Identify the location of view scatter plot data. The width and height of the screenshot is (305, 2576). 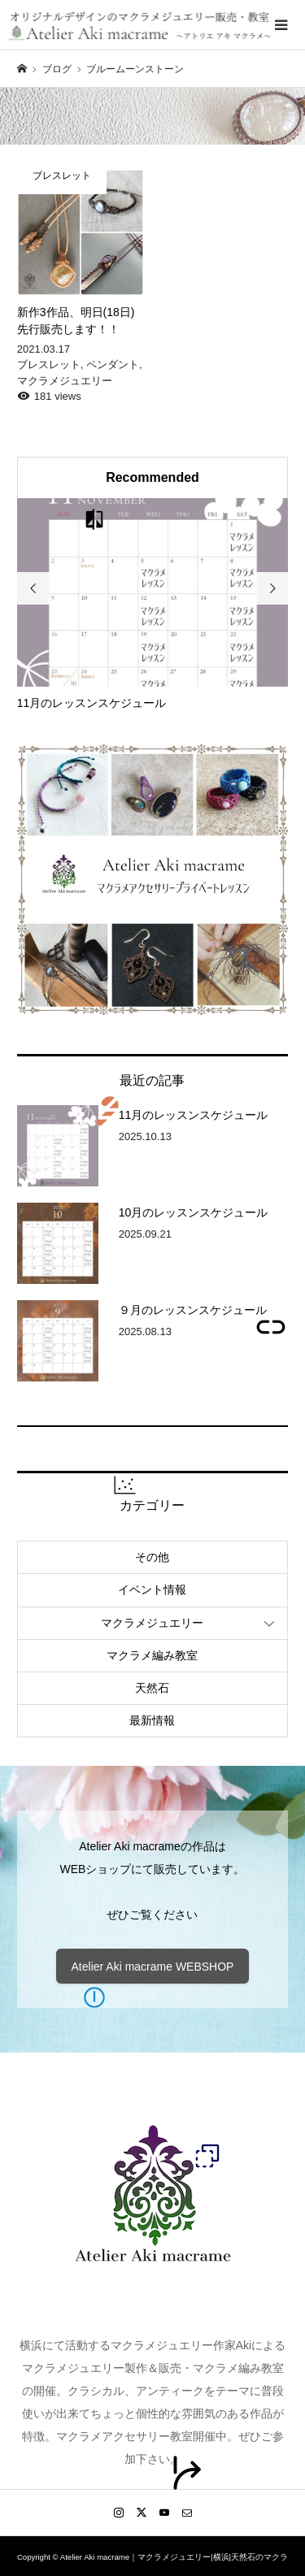
(124, 1485).